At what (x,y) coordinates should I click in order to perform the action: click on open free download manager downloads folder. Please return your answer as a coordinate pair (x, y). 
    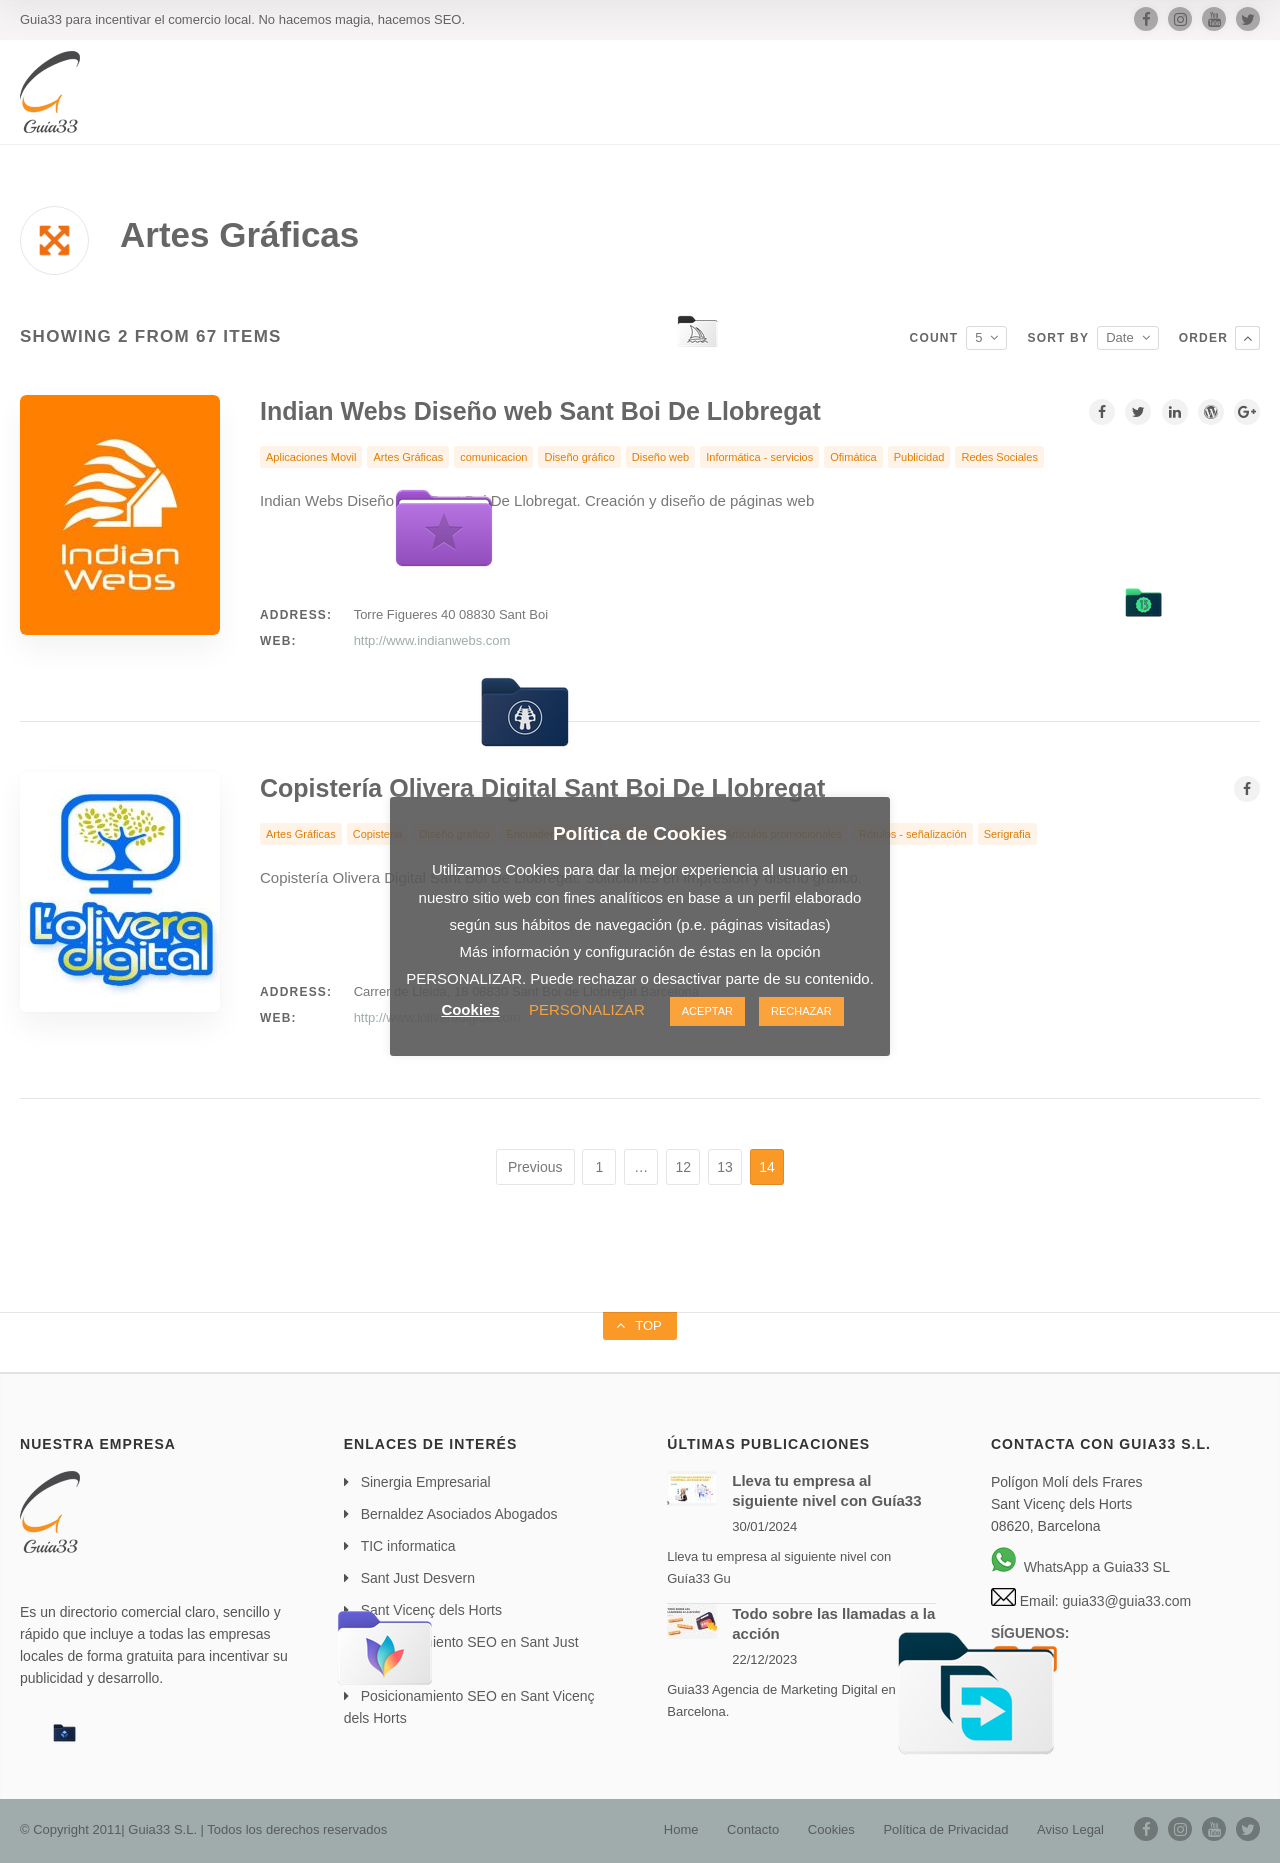
    Looking at the image, I should click on (975, 1697).